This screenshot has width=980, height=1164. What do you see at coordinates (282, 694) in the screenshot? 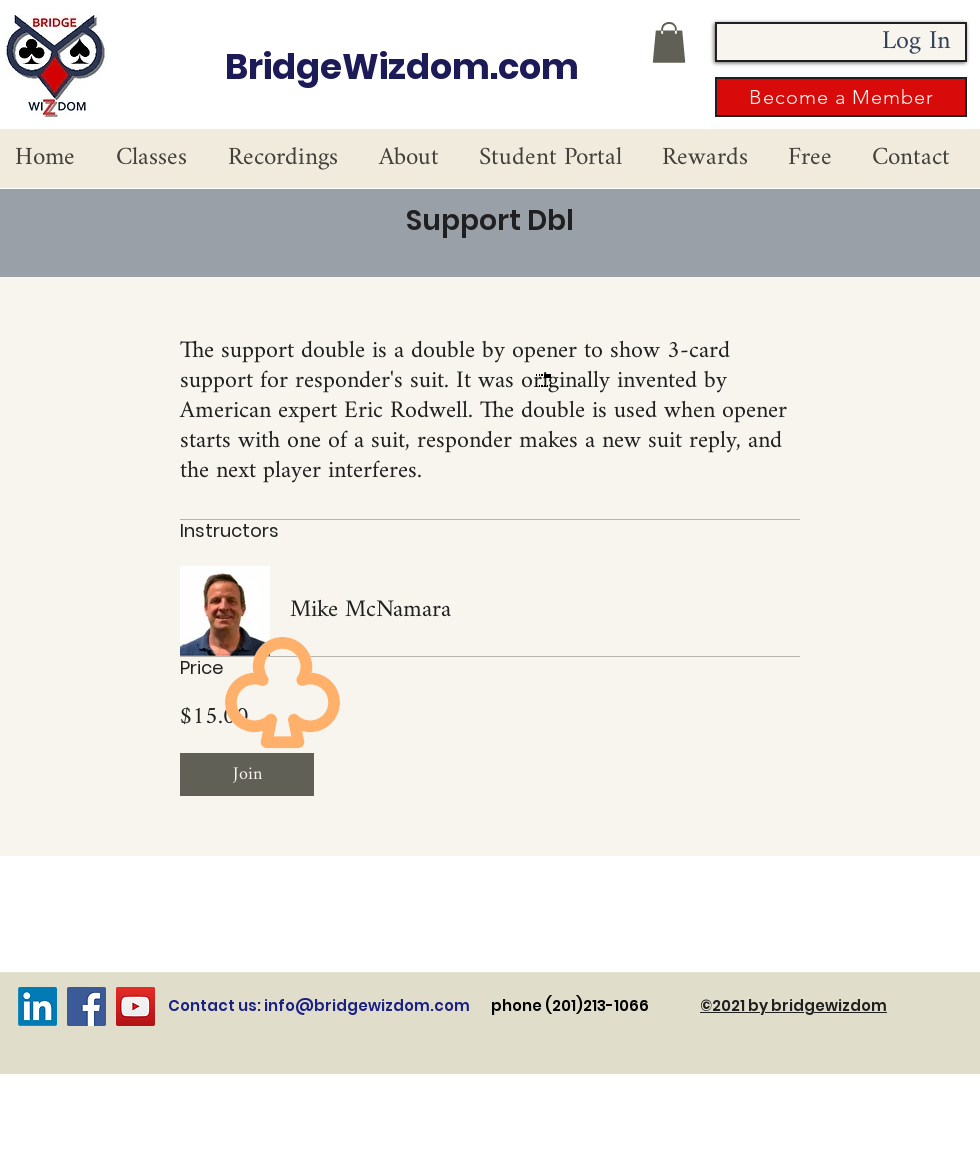
I see `select clubs suit in a card game` at bounding box center [282, 694].